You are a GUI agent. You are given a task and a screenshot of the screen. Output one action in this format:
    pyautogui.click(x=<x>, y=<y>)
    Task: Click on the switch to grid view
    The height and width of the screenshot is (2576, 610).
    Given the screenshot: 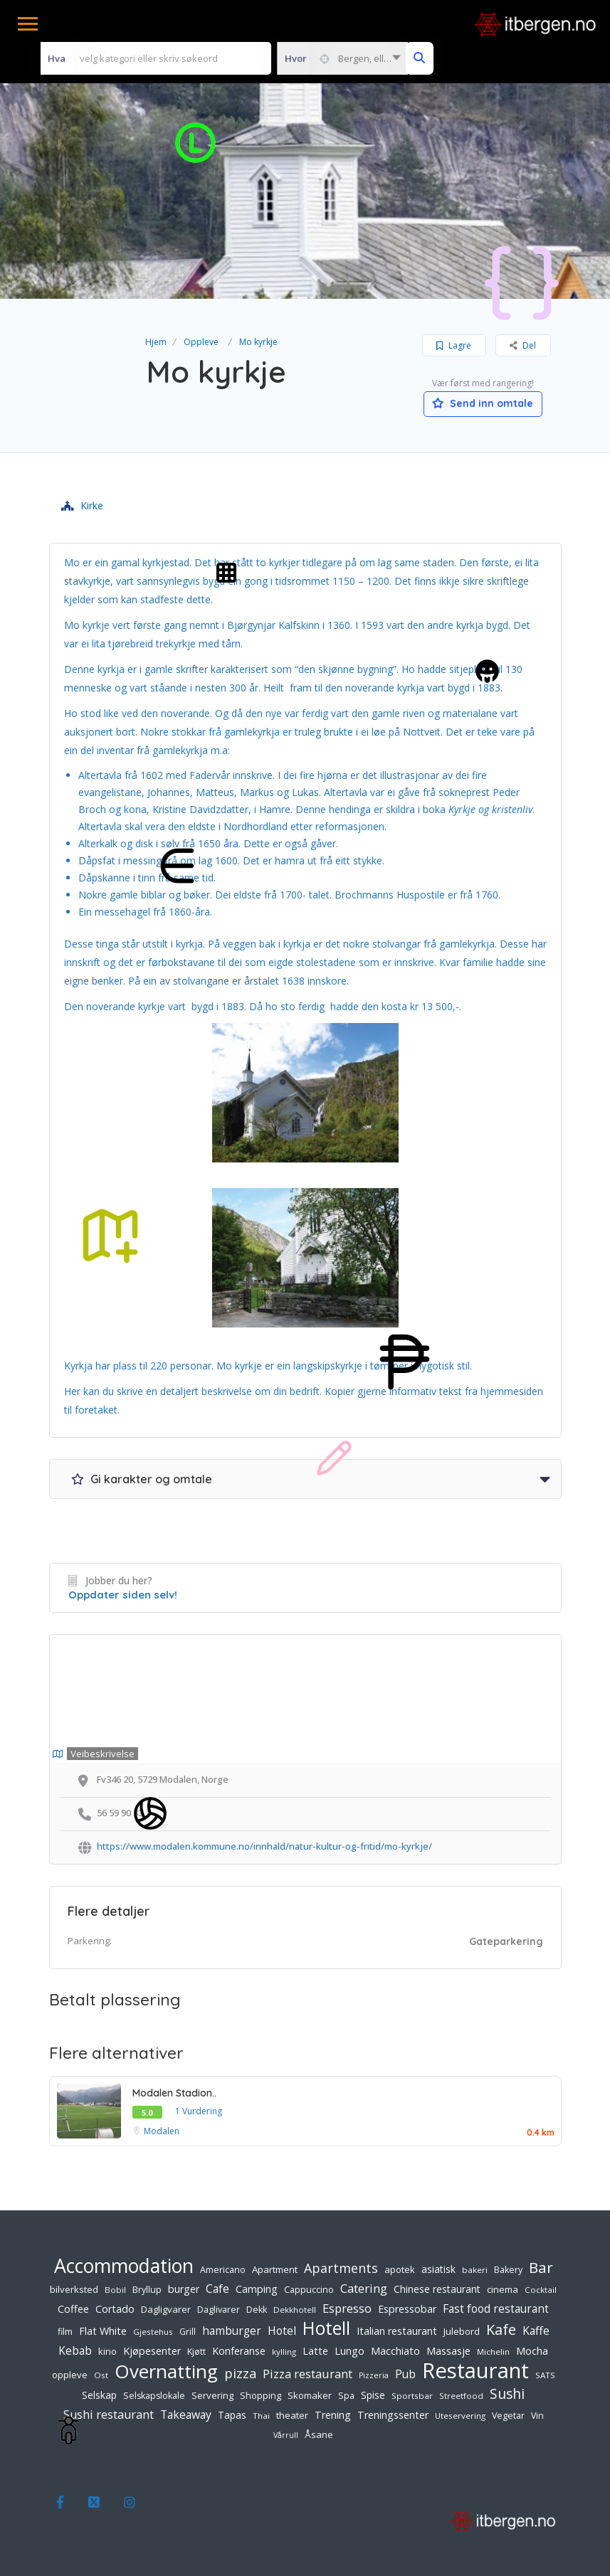 What is the action you would take?
    pyautogui.click(x=226, y=573)
    